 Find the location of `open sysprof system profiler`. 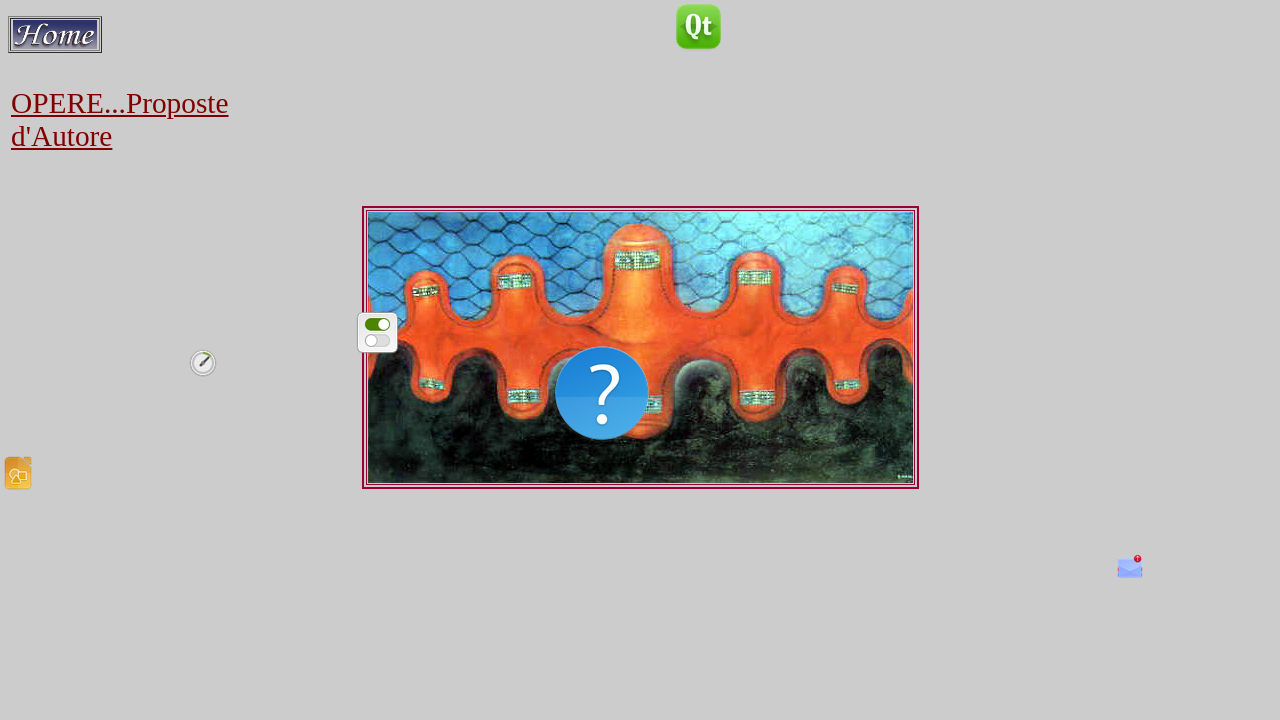

open sysprof system profiler is located at coordinates (203, 363).